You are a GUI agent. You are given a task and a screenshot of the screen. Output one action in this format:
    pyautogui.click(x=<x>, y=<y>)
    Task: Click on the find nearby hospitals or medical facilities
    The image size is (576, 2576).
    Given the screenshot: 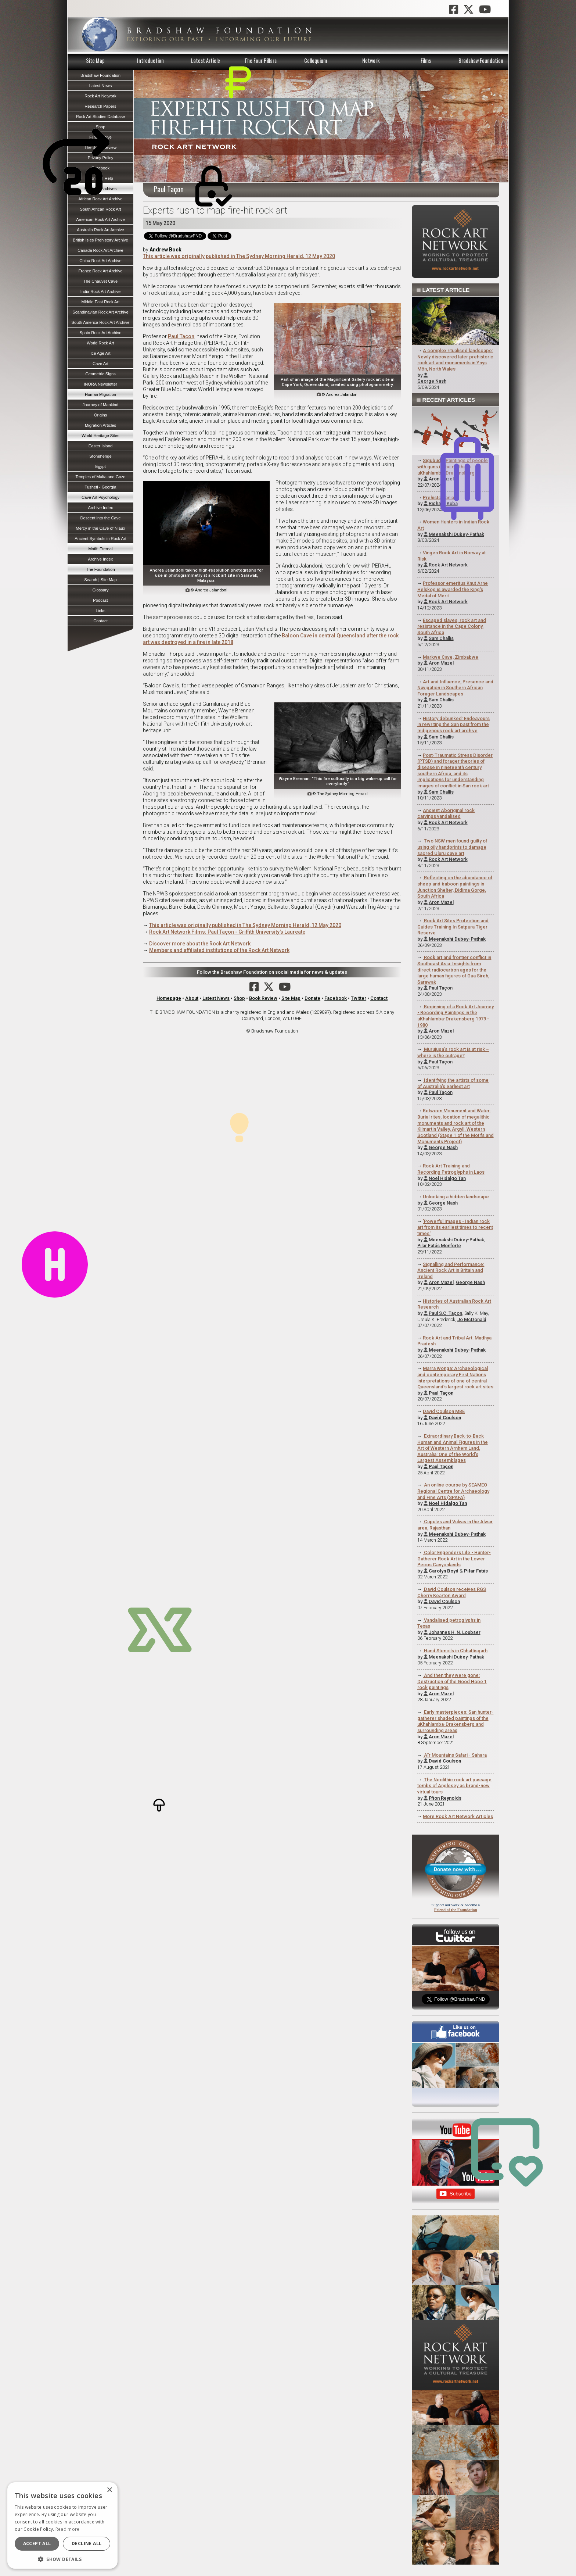 What is the action you would take?
    pyautogui.click(x=55, y=1264)
    